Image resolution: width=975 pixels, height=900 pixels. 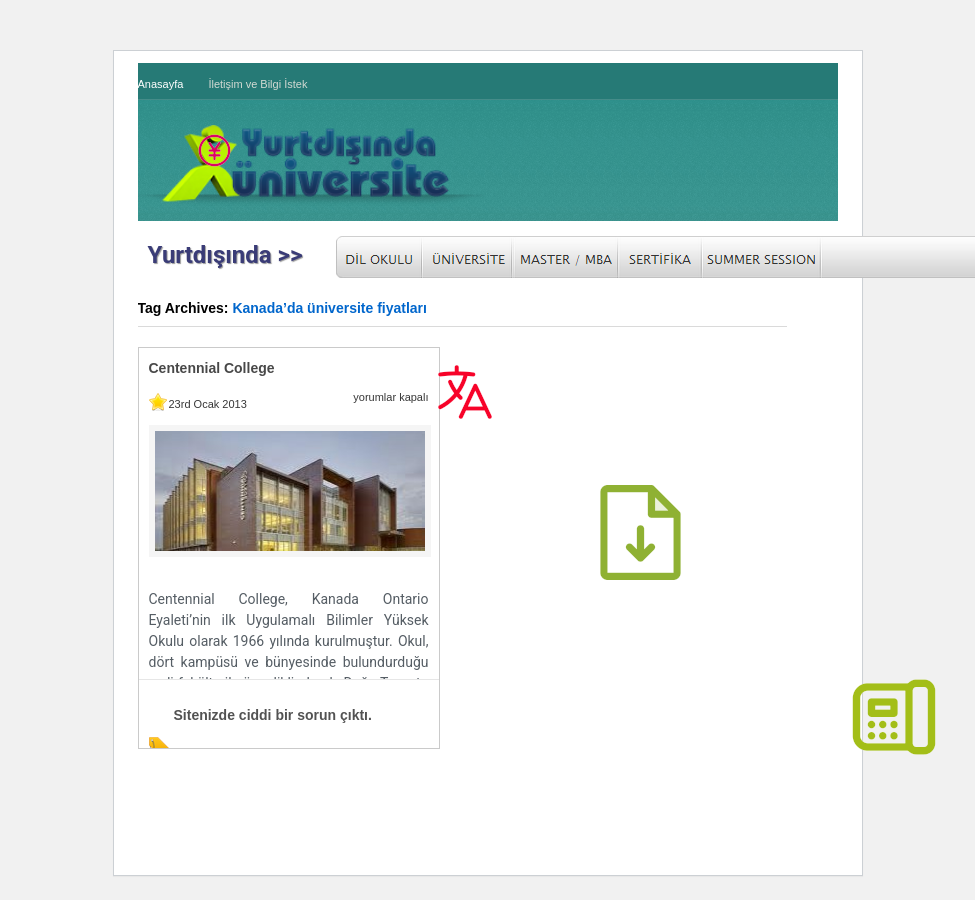 What do you see at coordinates (640, 532) in the screenshot?
I see `download a file` at bounding box center [640, 532].